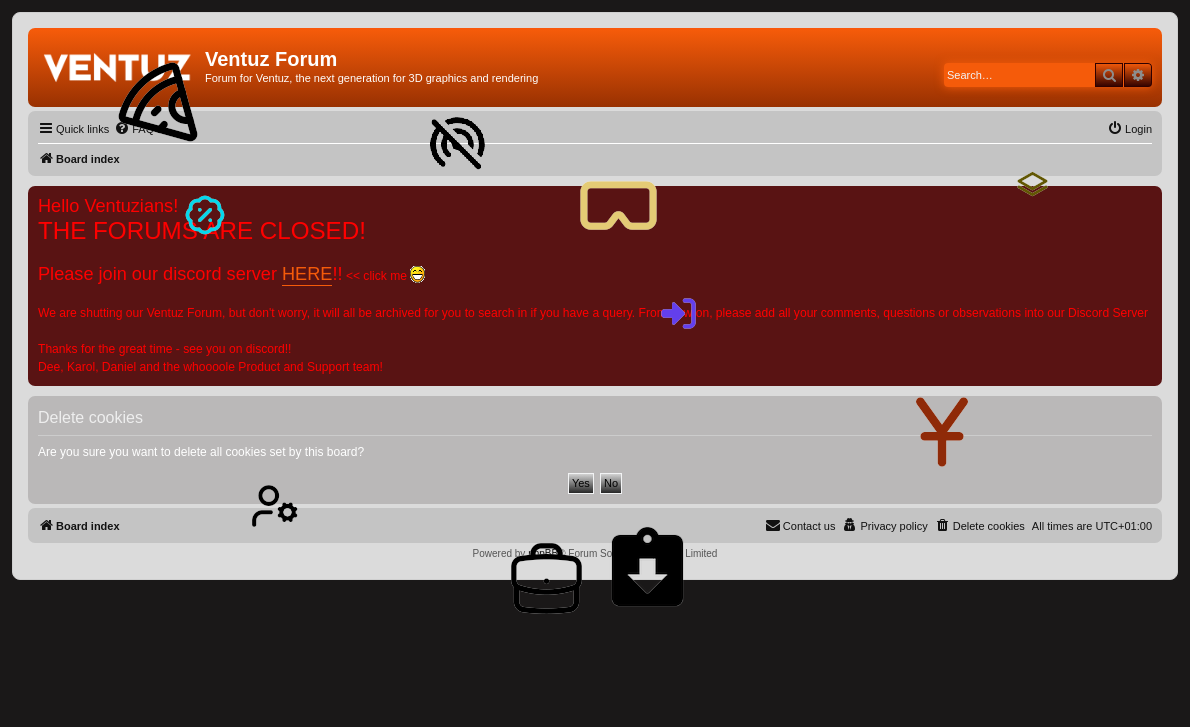  I want to click on view layers or stacked content, so click(1032, 184).